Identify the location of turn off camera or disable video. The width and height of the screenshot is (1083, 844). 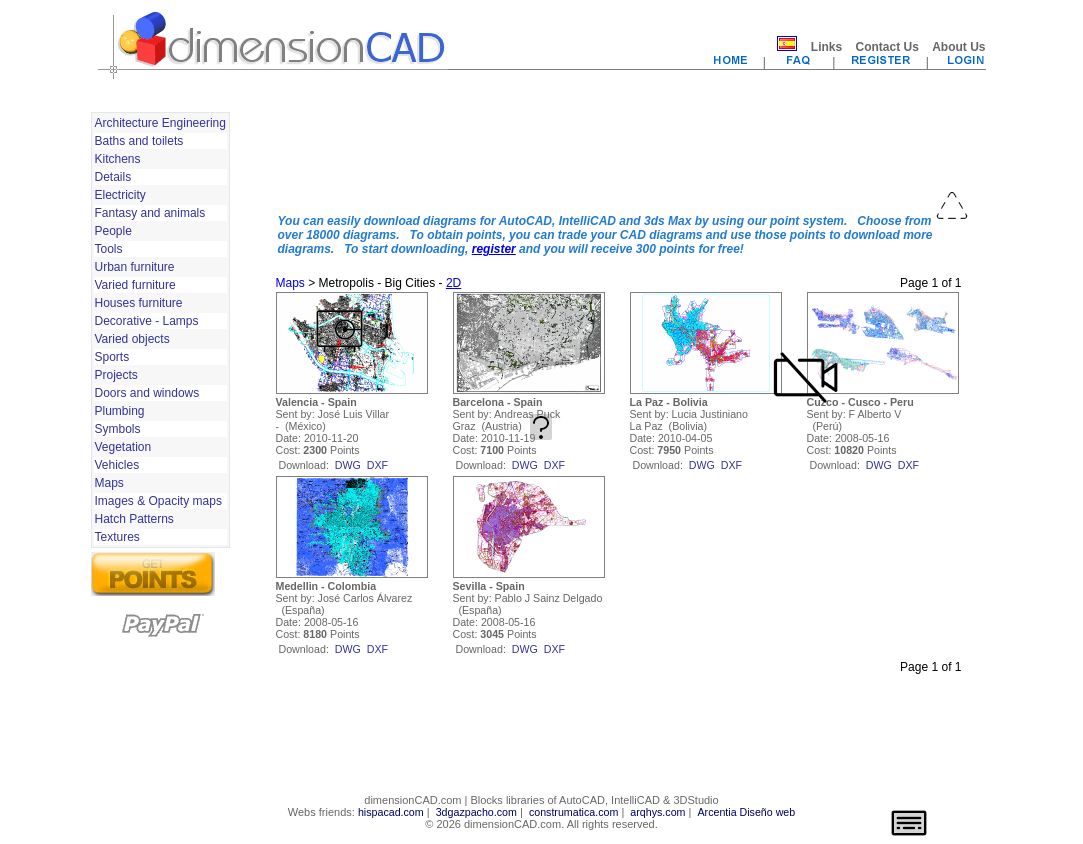
(803, 377).